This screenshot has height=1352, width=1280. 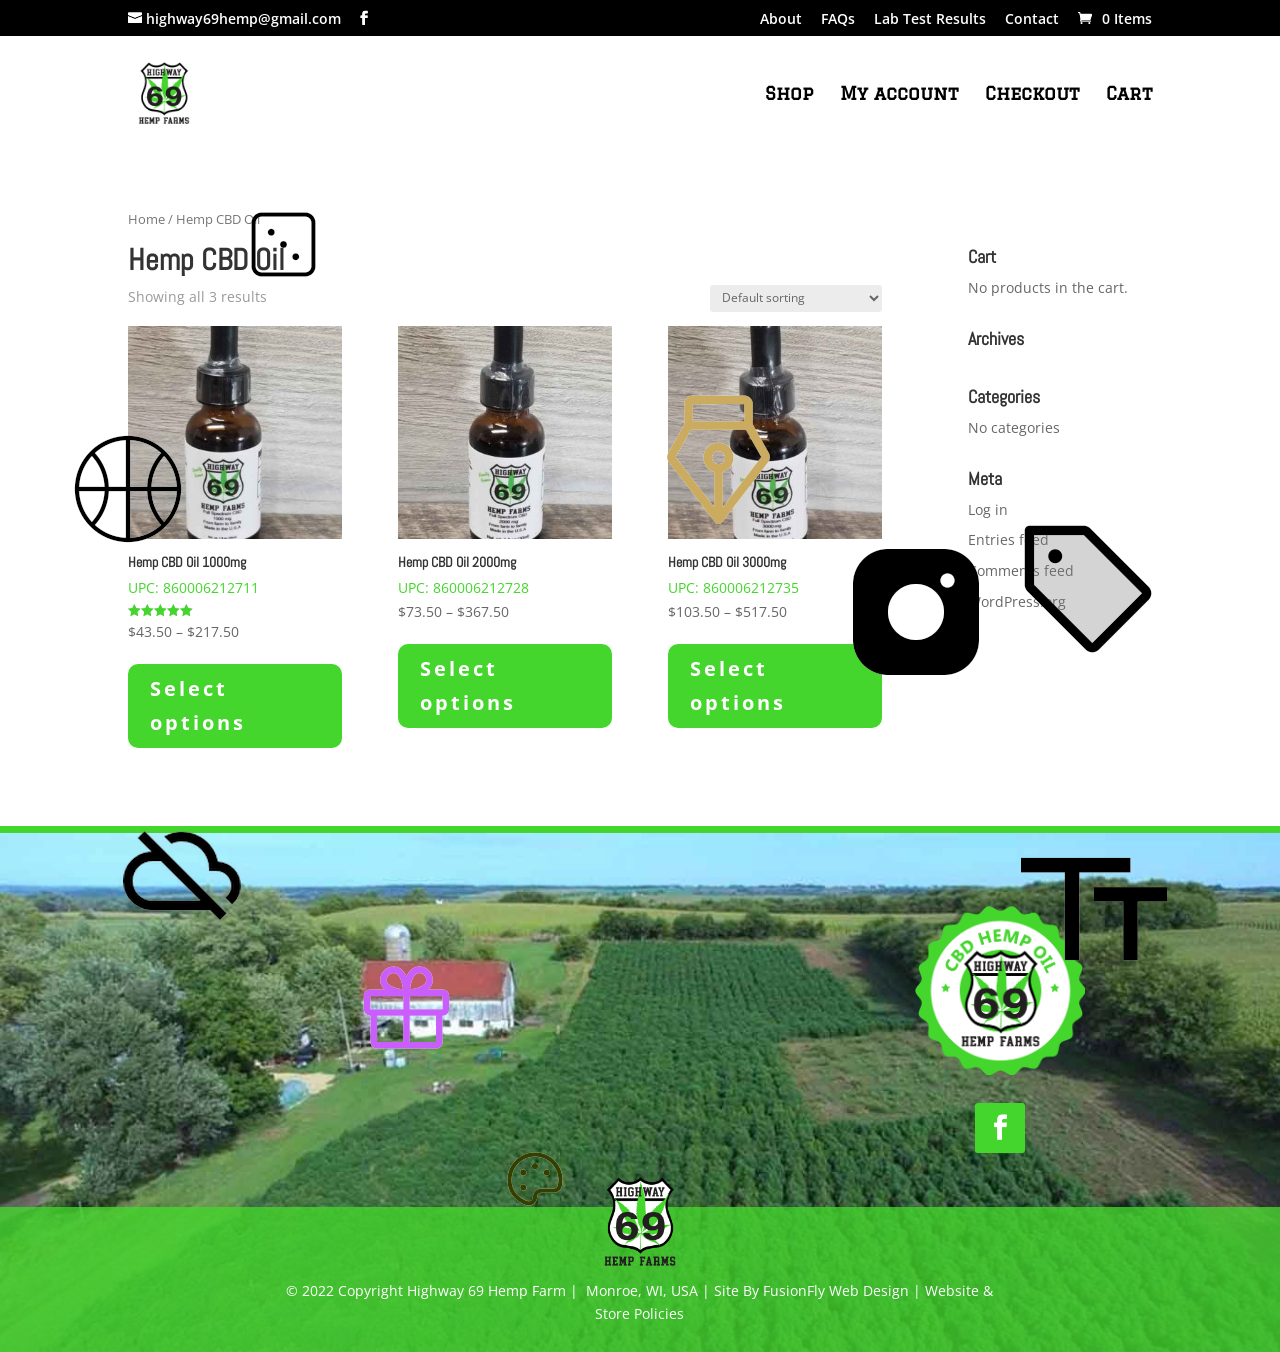 I want to click on open instagram app, so click(x=916, y=612).